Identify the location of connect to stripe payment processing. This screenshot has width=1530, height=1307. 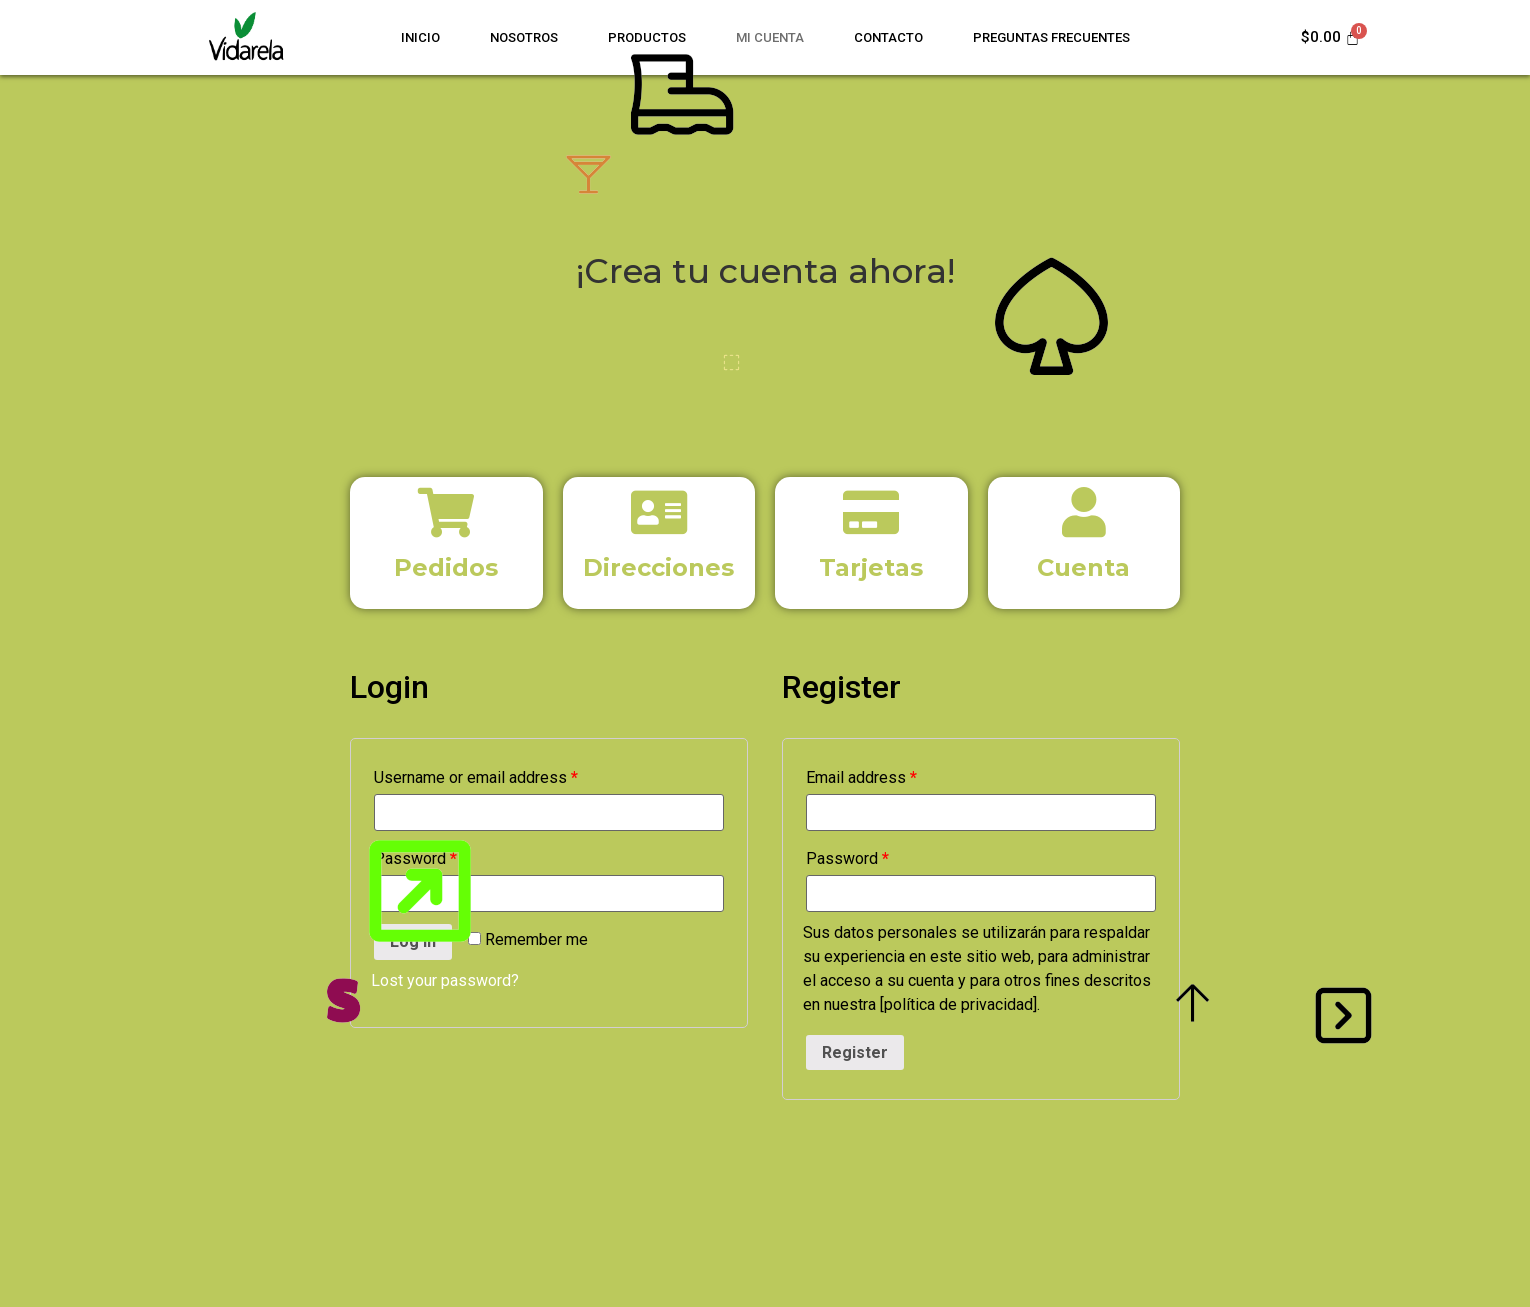
(342, 1000).